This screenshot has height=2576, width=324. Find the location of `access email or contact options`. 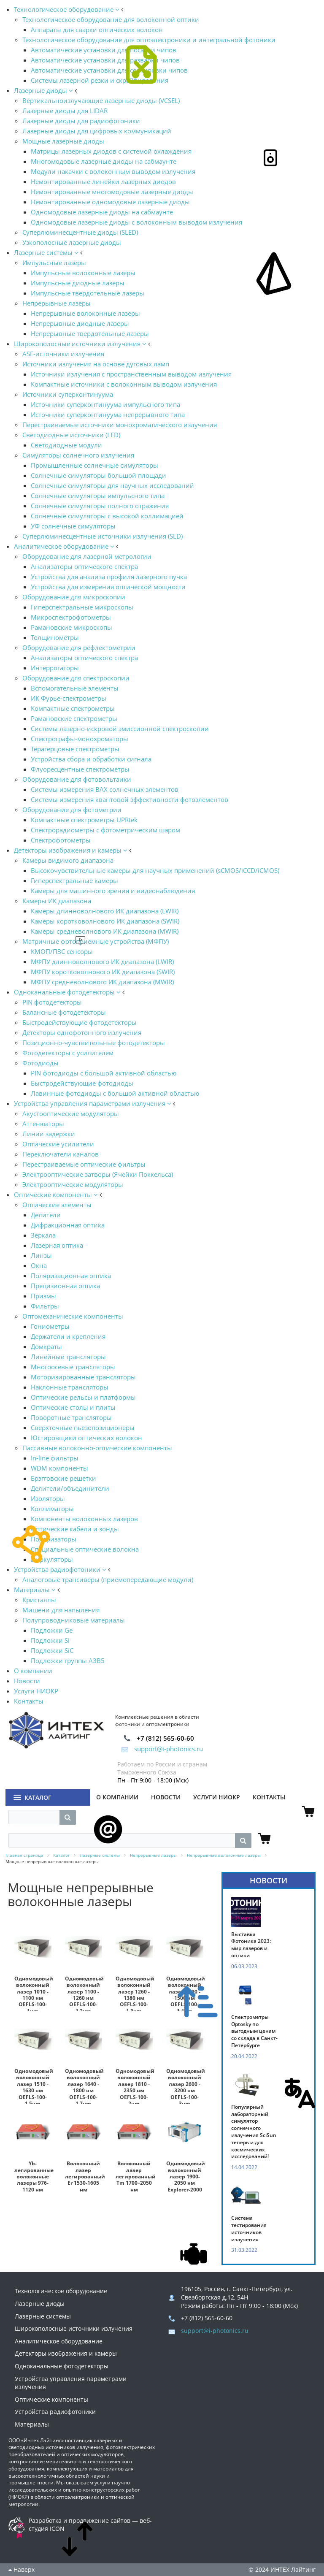

access email or contact options is located at coordinates (108, 1829).